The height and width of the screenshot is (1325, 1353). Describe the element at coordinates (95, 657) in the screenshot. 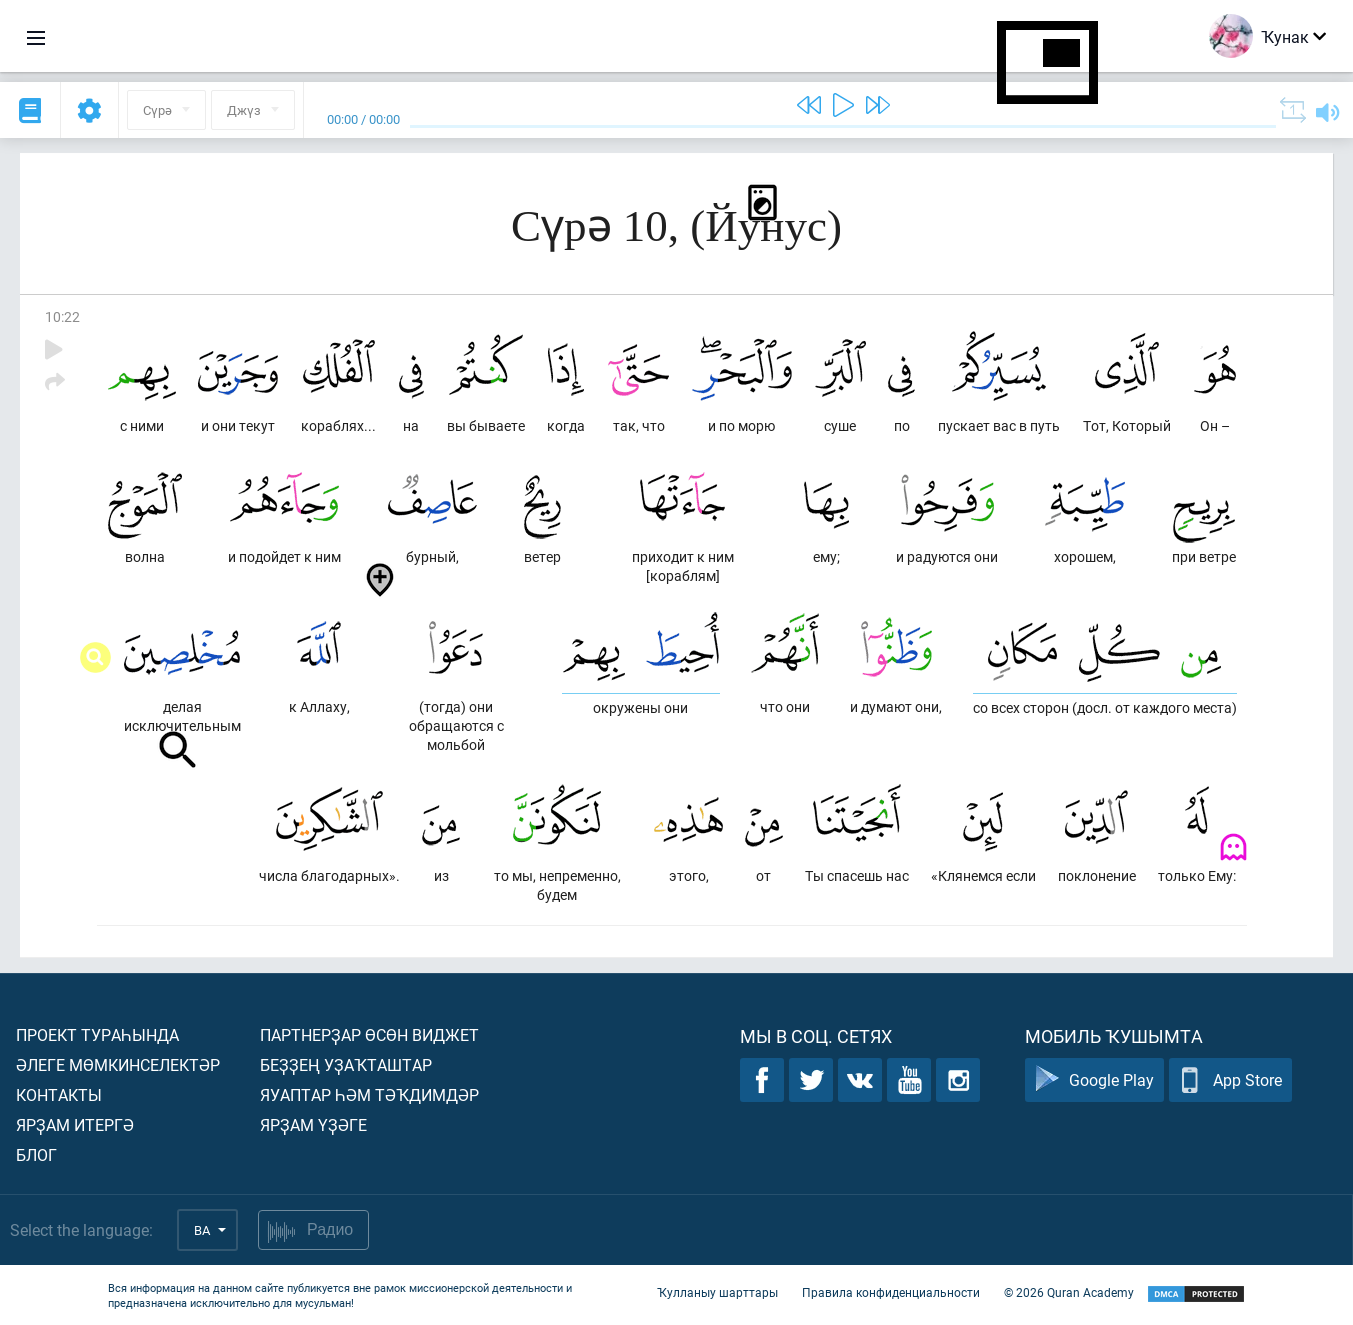

I see `tap to search` at that location.